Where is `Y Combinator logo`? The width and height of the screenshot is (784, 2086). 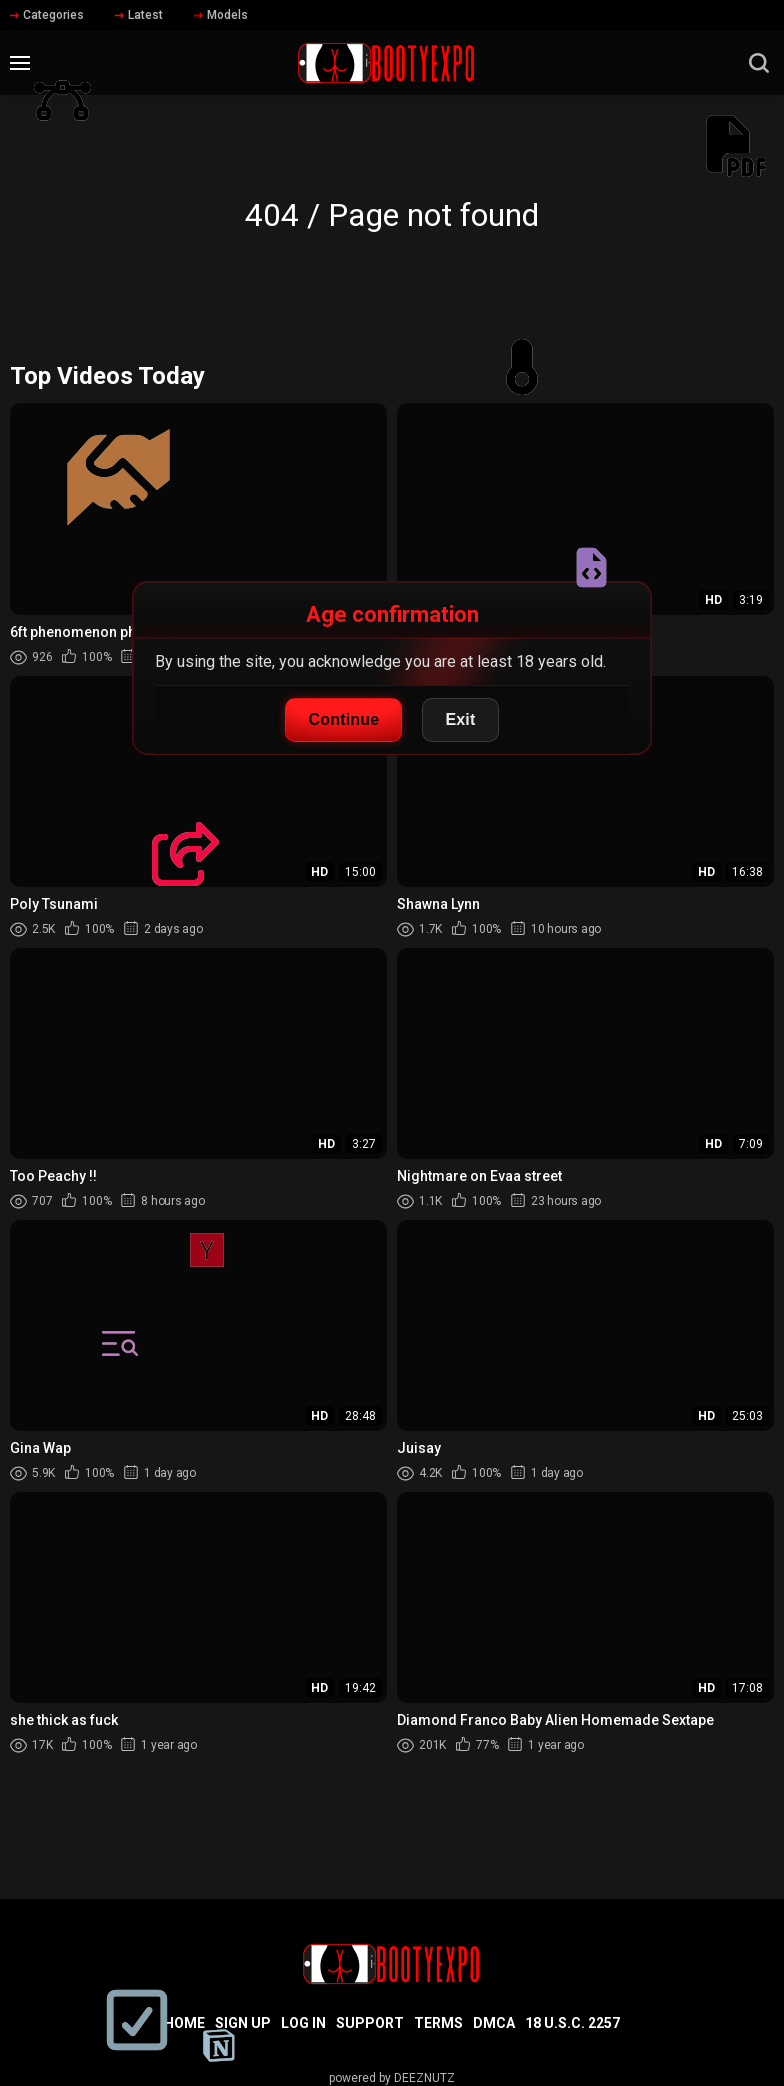
Y Combinator logo is located at coordinates (207, 1250).